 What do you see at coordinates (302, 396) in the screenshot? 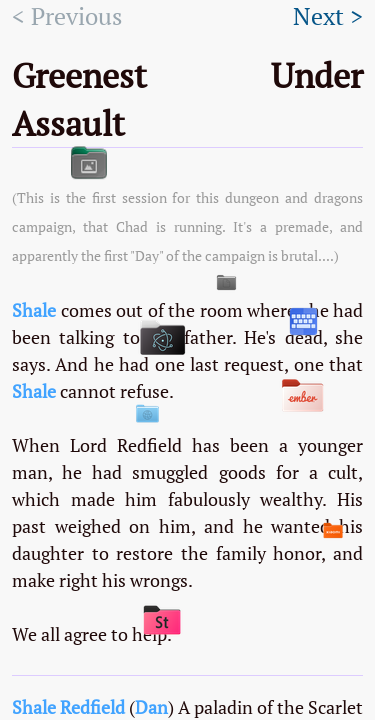
I see `open ember.js project folder` at bounding box center [302, 396].